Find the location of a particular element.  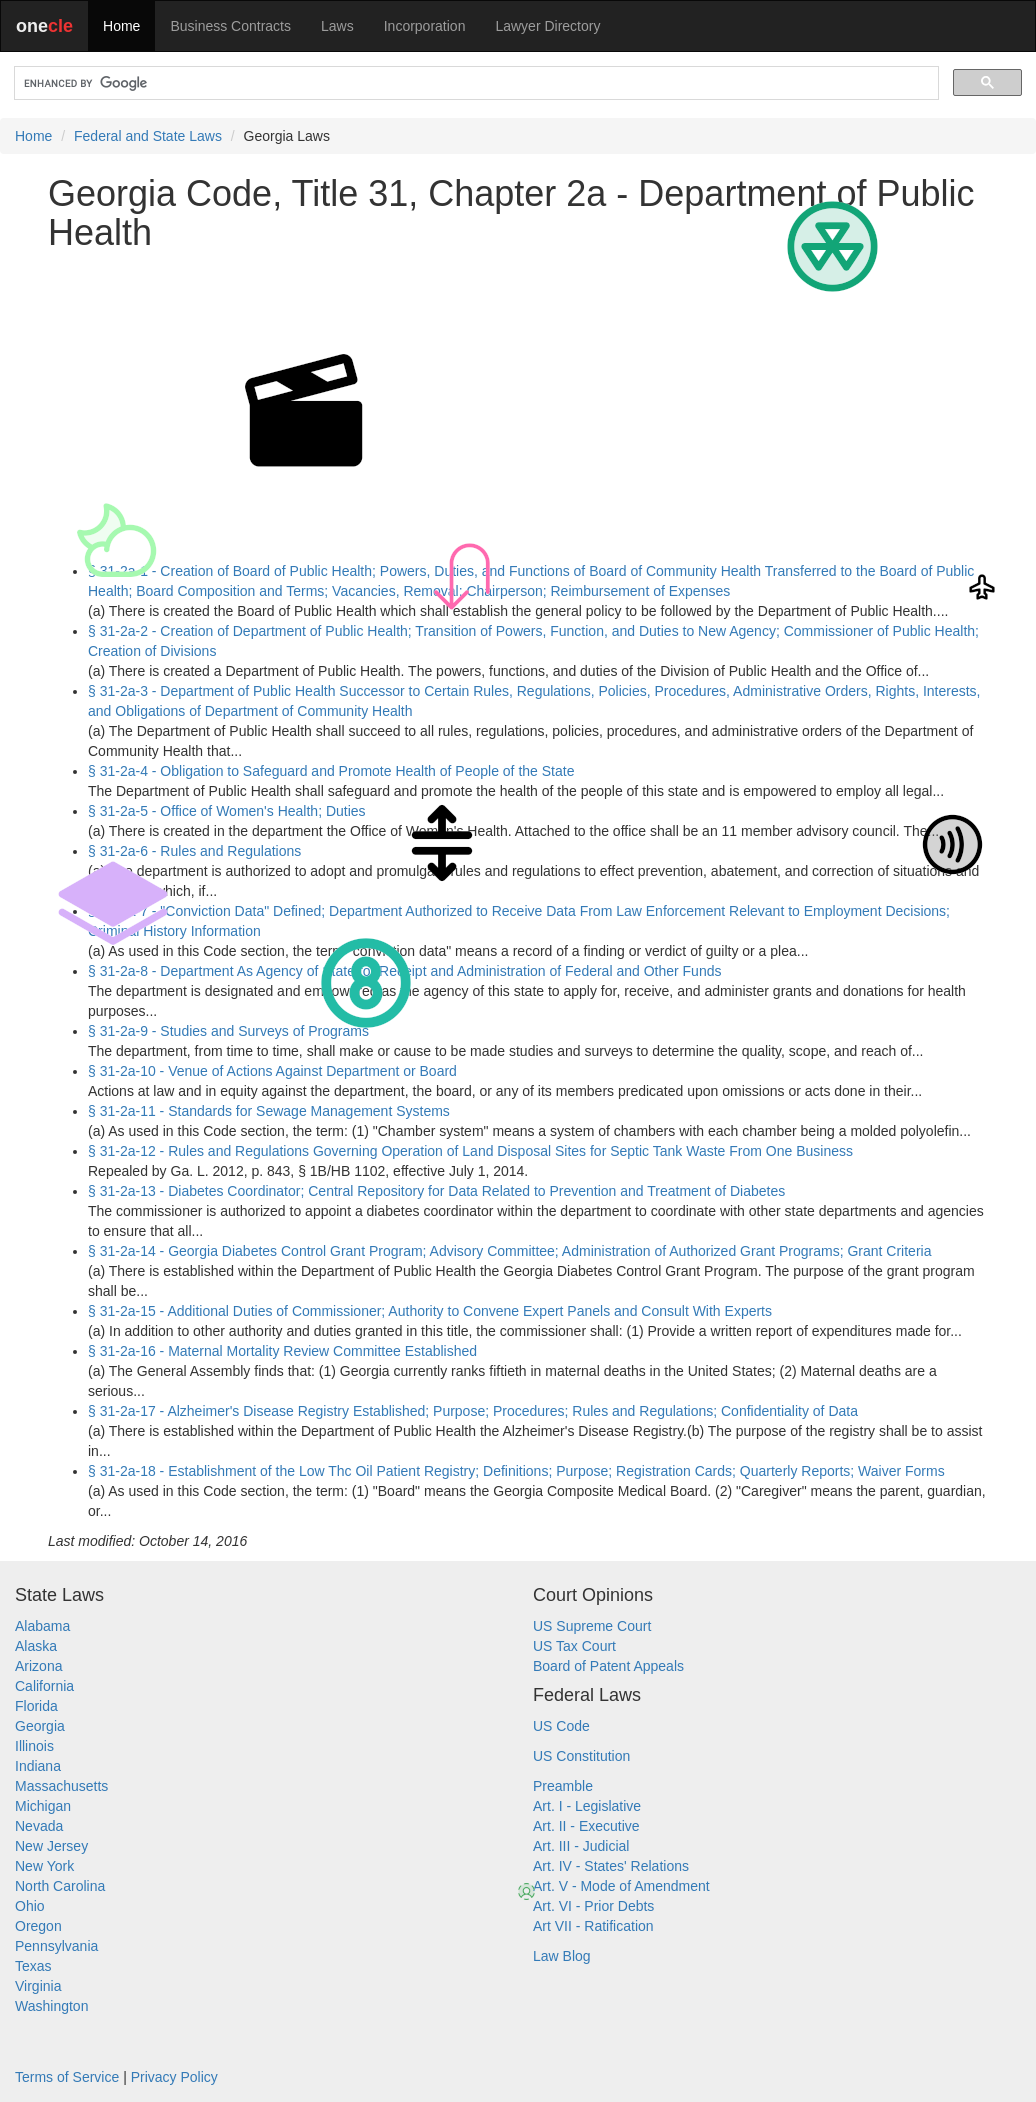

fallout shelter location indicator is located at coordinates (832, 246).